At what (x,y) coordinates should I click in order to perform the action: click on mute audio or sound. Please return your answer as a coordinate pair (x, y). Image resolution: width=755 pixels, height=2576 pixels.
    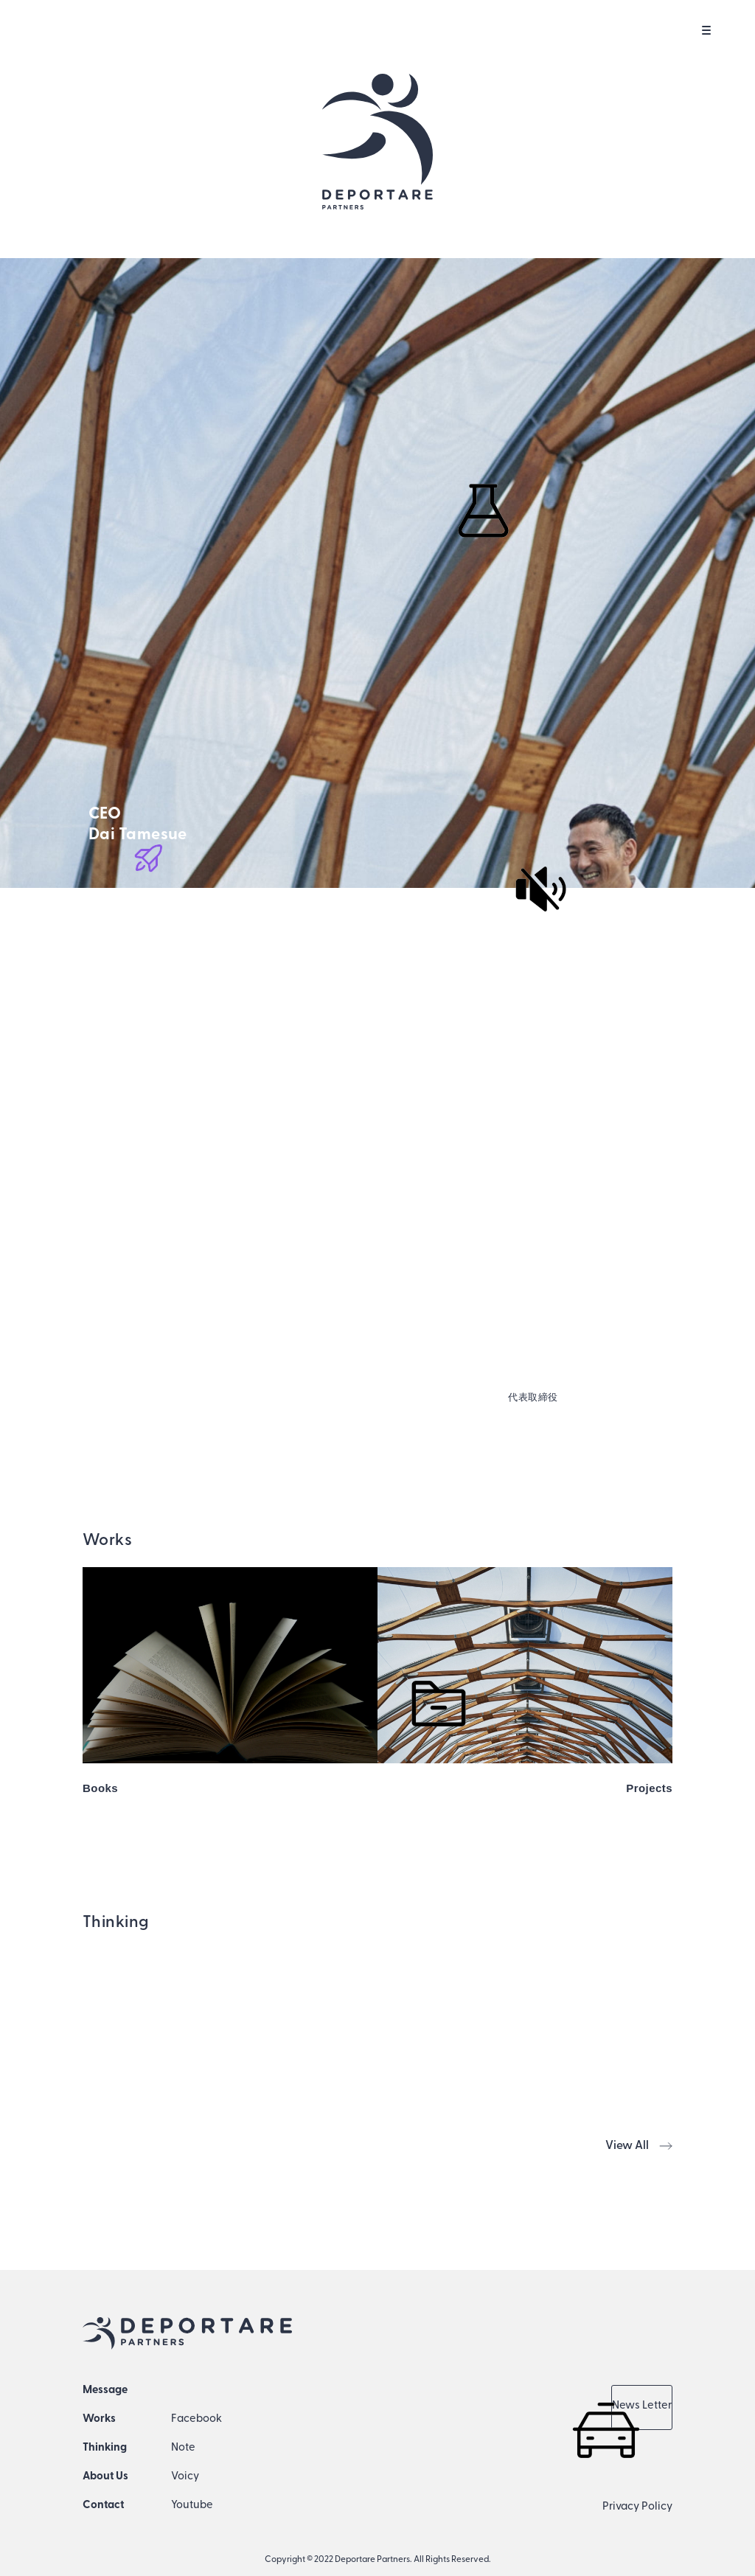
    Looking at the image, I should click on (540, 889).